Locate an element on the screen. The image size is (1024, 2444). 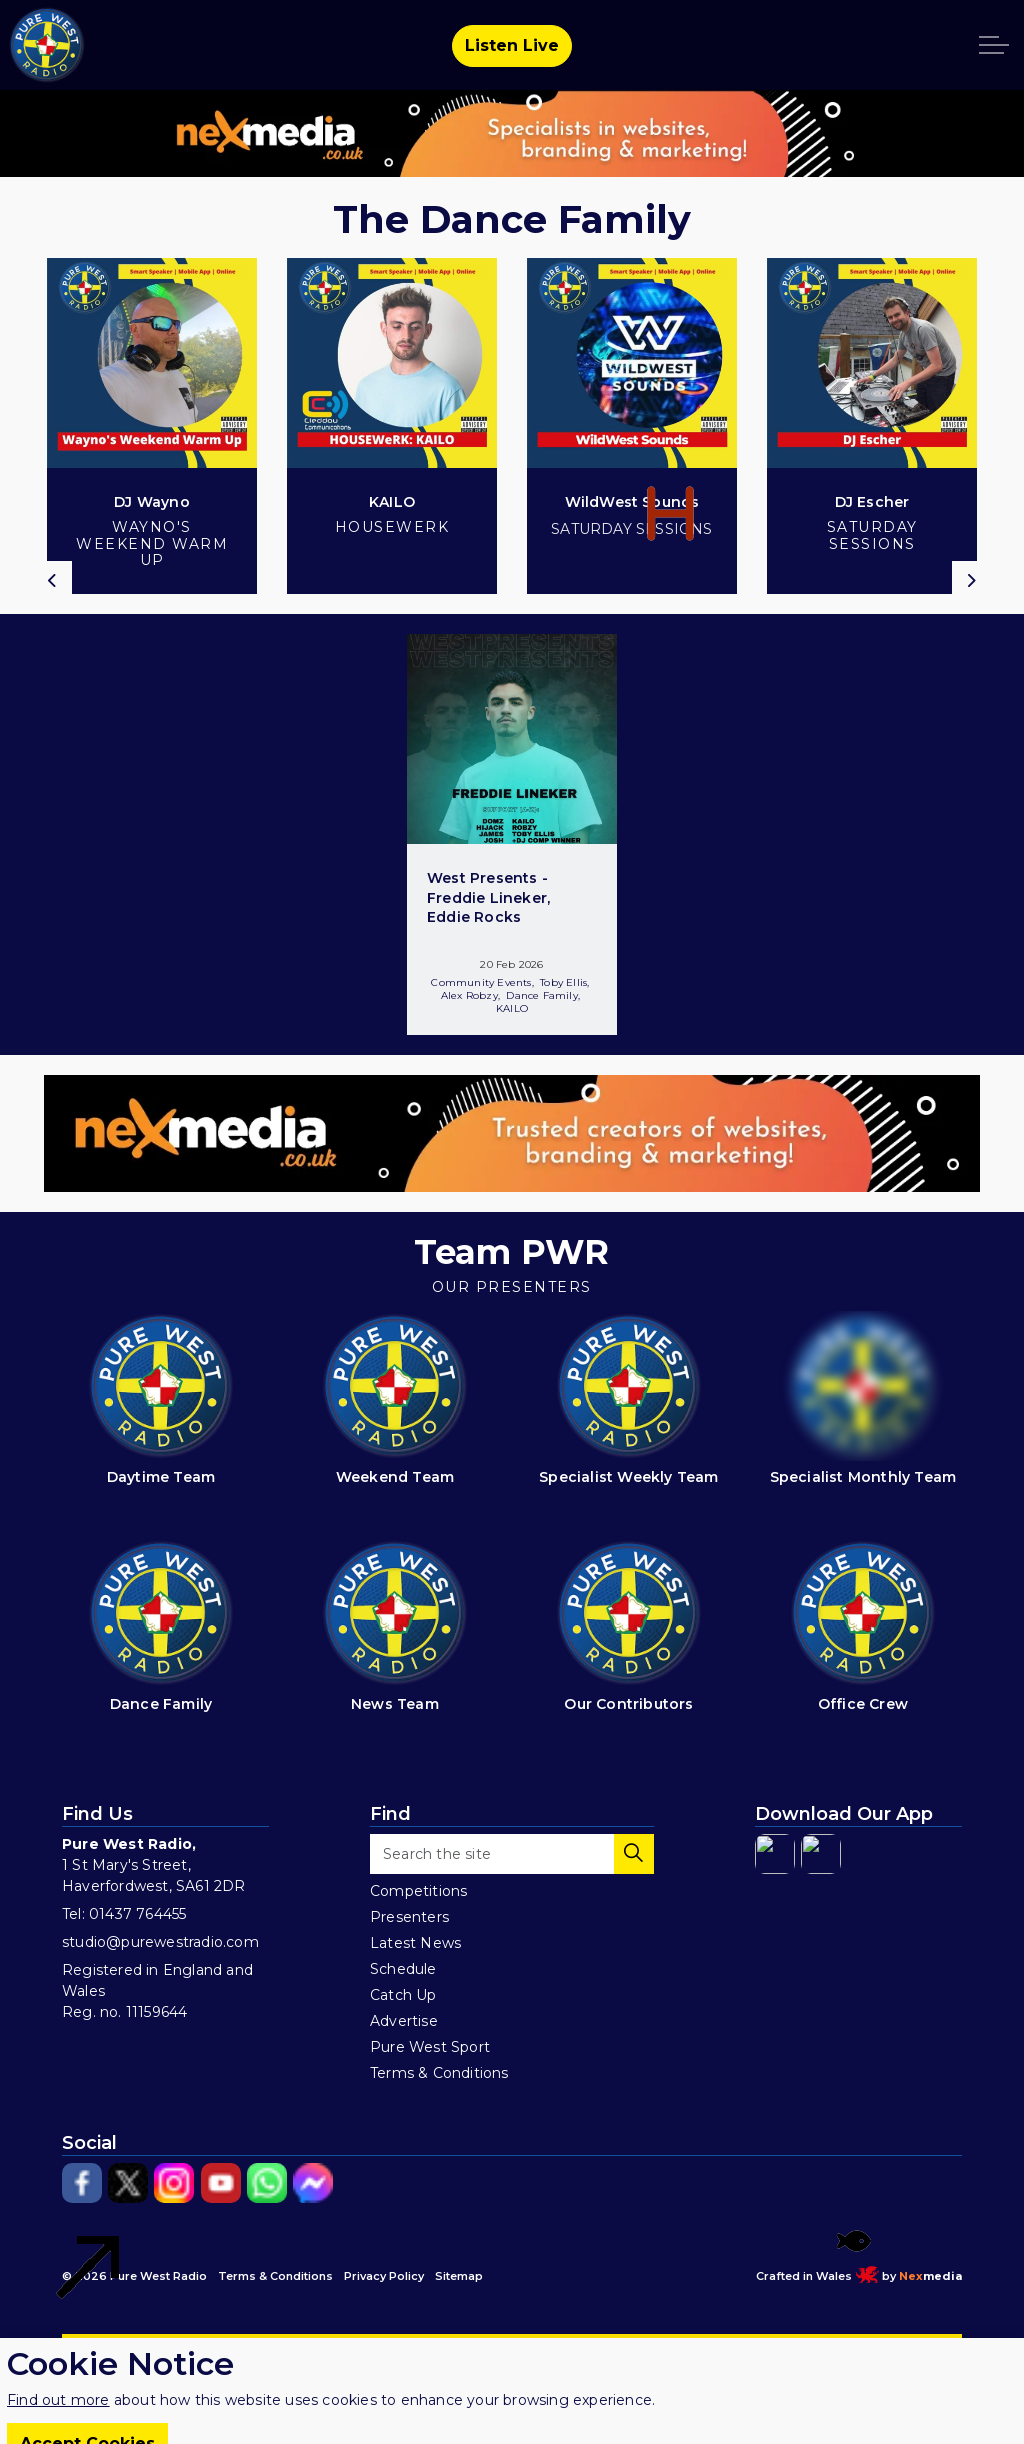
indicates an outgoing call was made is located at coordinates (89, 2265).